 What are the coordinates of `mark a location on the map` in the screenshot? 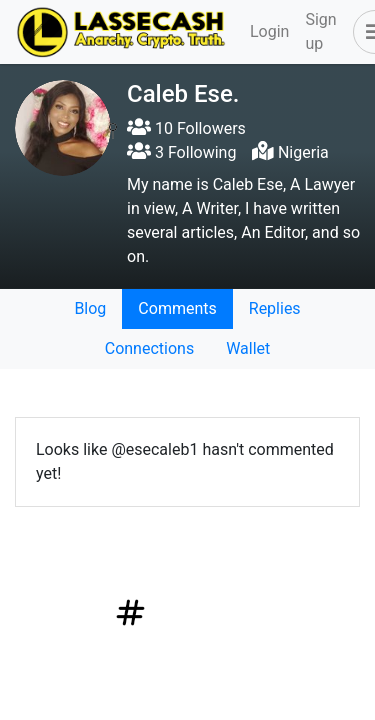 It's located at (113, 131).